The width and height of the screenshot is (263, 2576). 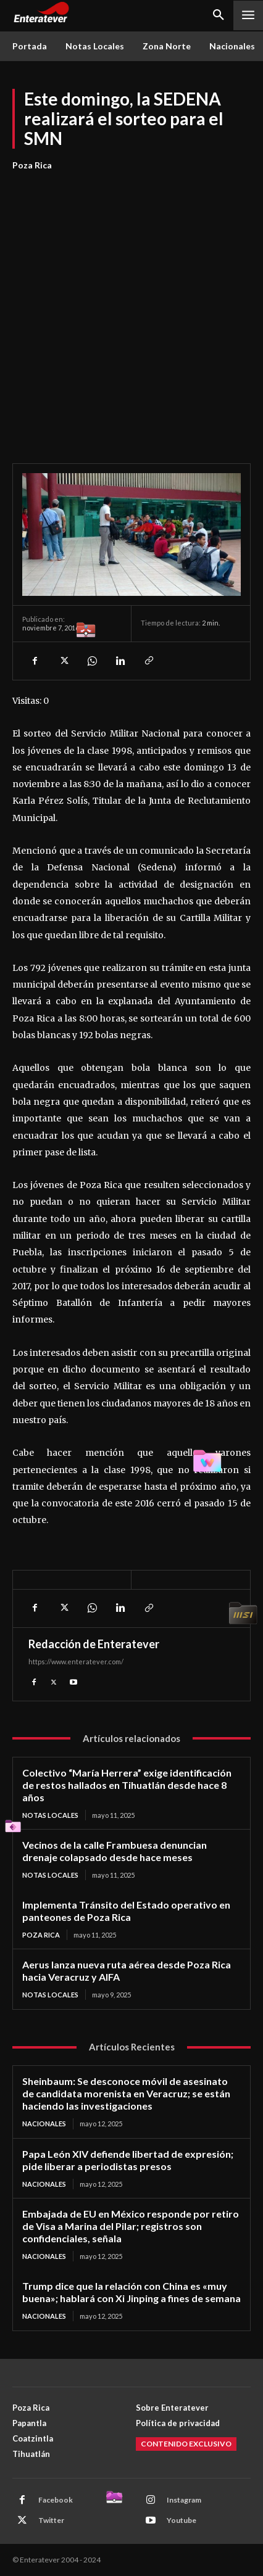 What do you see at coordinates (243, 1614) in the screenshot?
I see `open MSI branded folder` at bounding box center [243, 1614].